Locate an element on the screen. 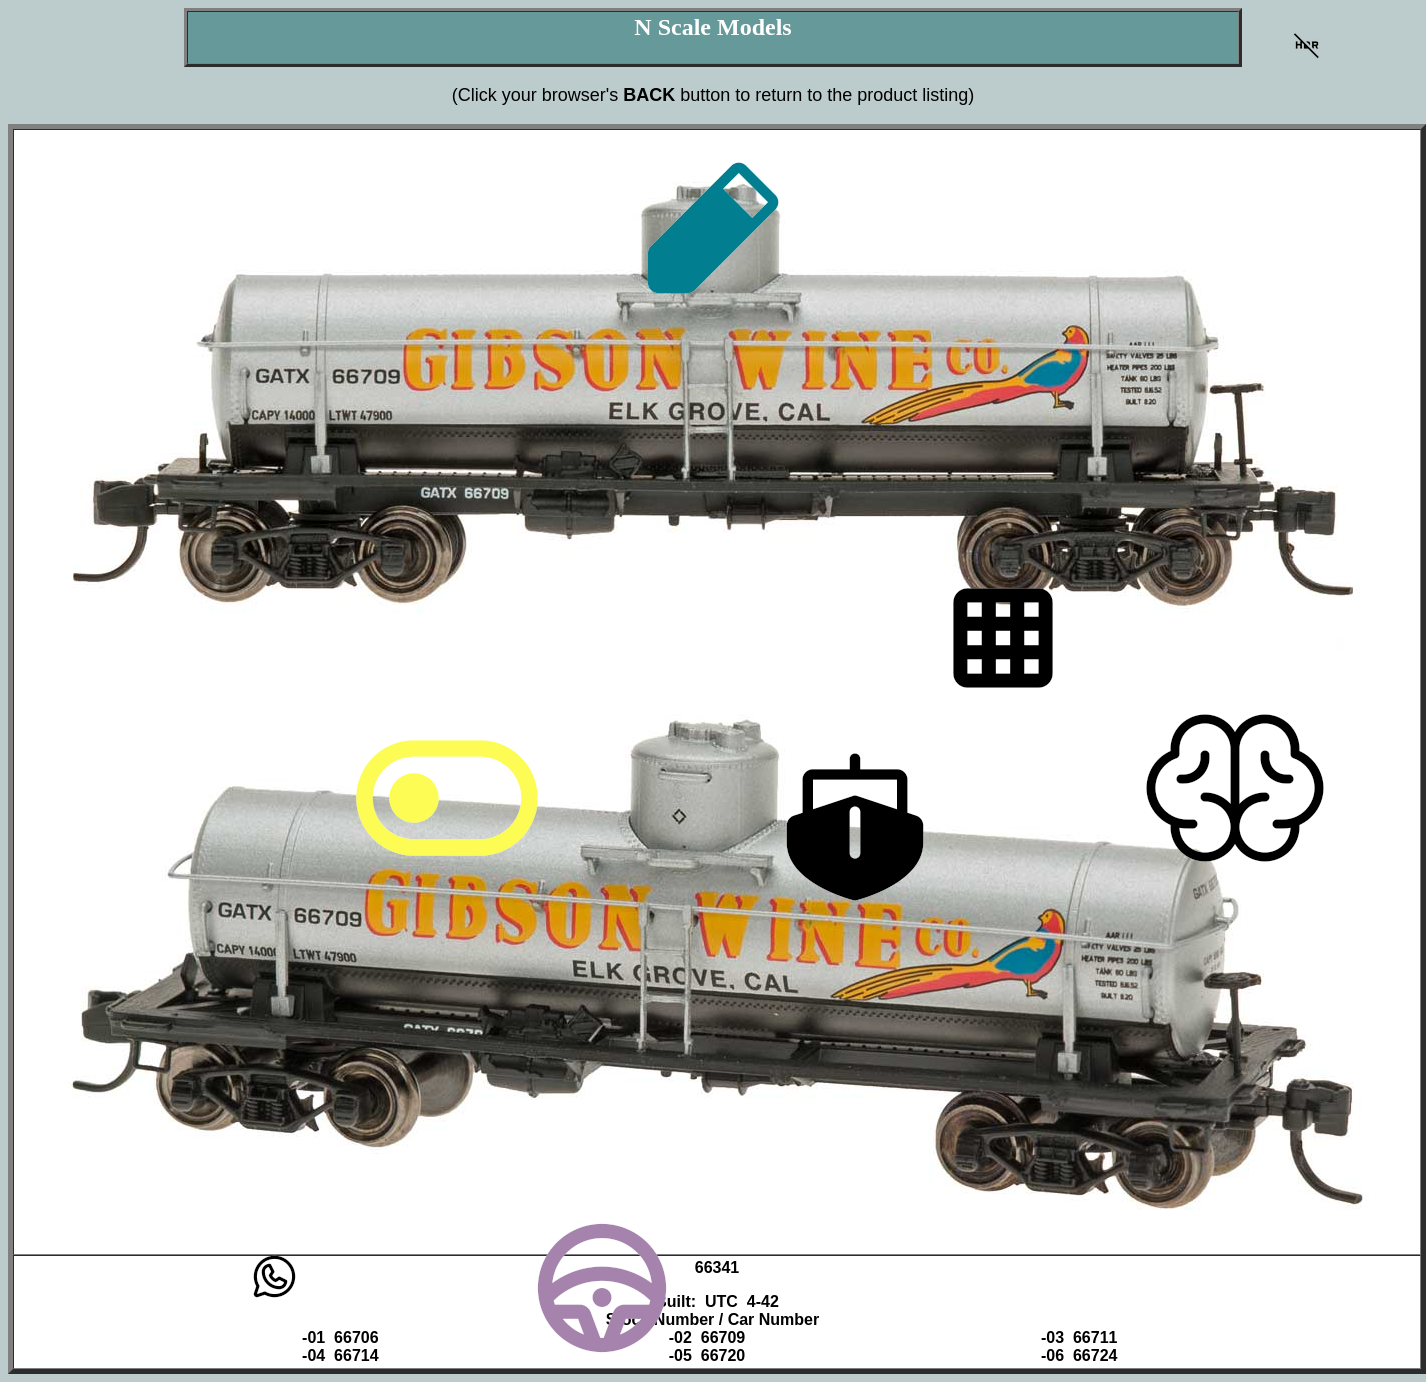  access boat or ferry services is located at coordinates (855, 827).